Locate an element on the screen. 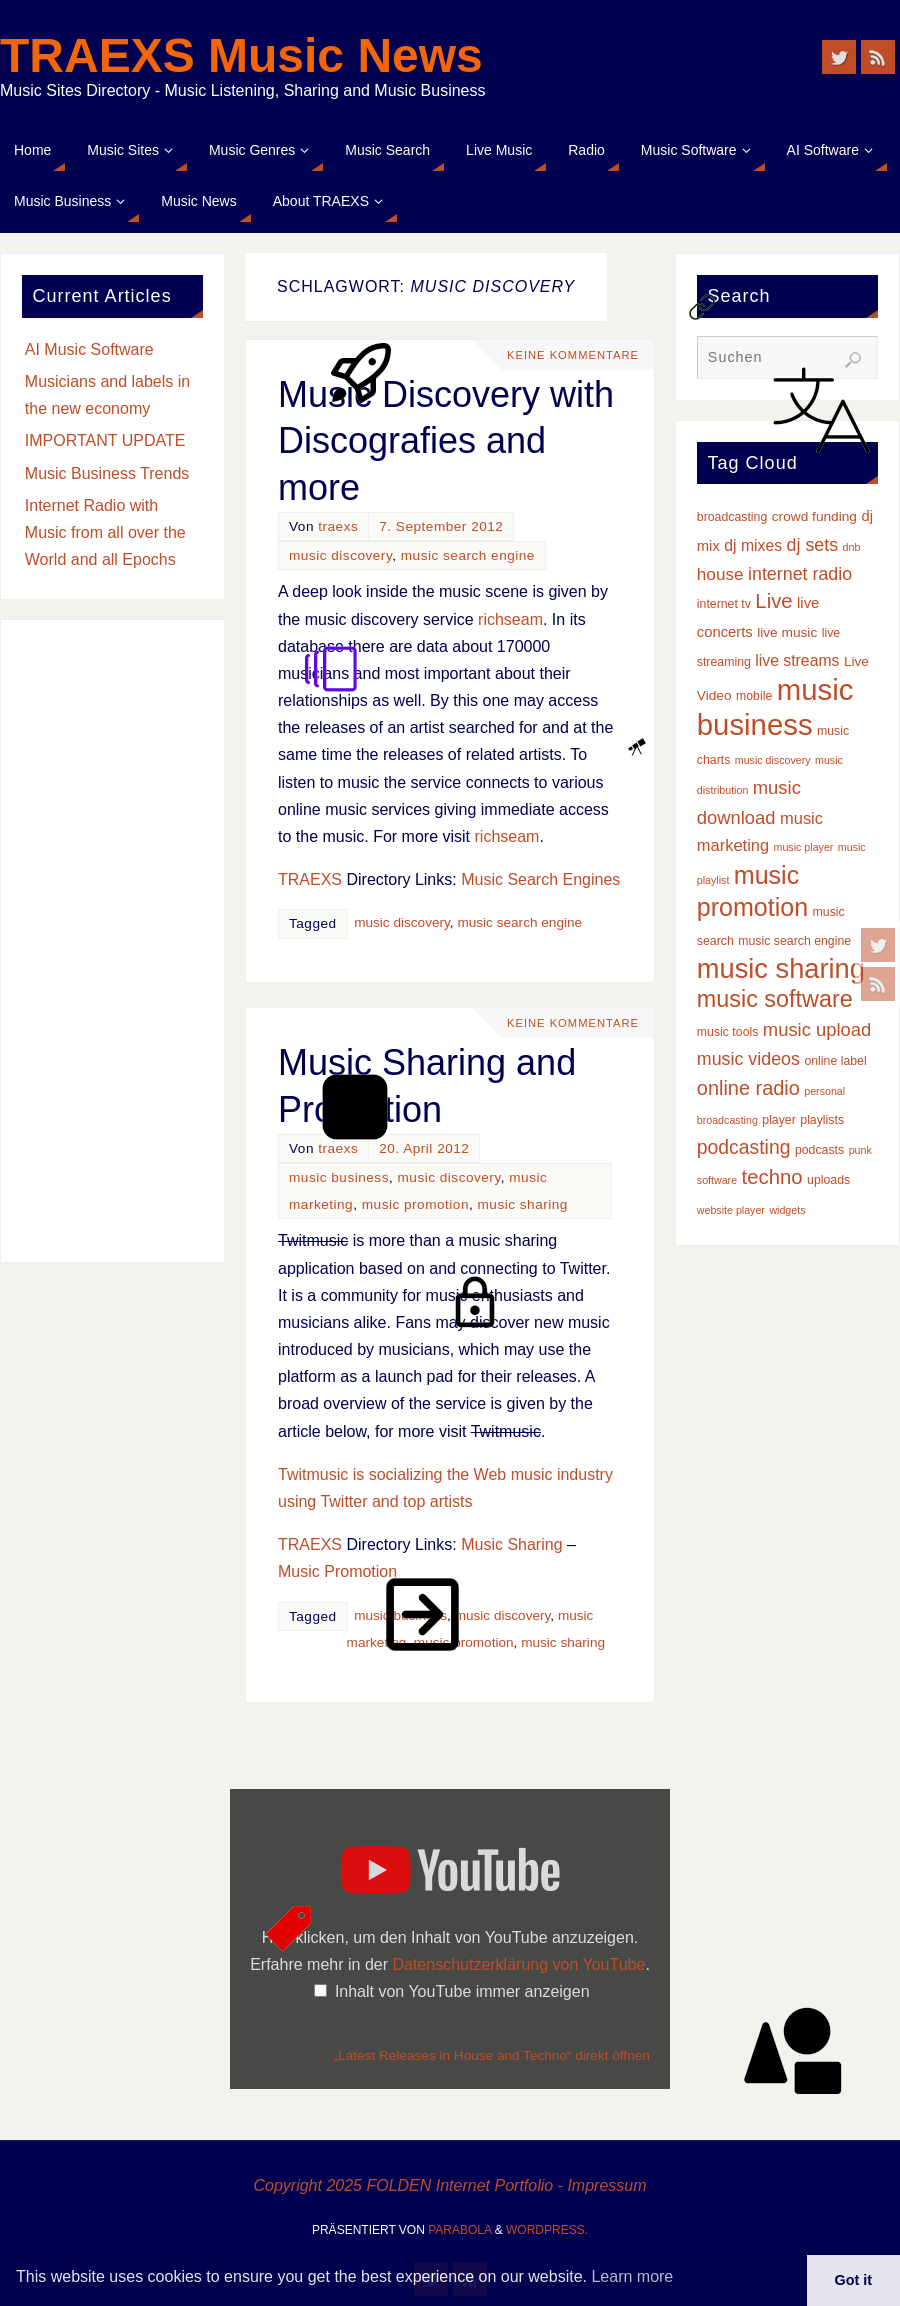 This screenshot has height=2306, width=900. lock or secure this item is located at coordinates (475, 1303).